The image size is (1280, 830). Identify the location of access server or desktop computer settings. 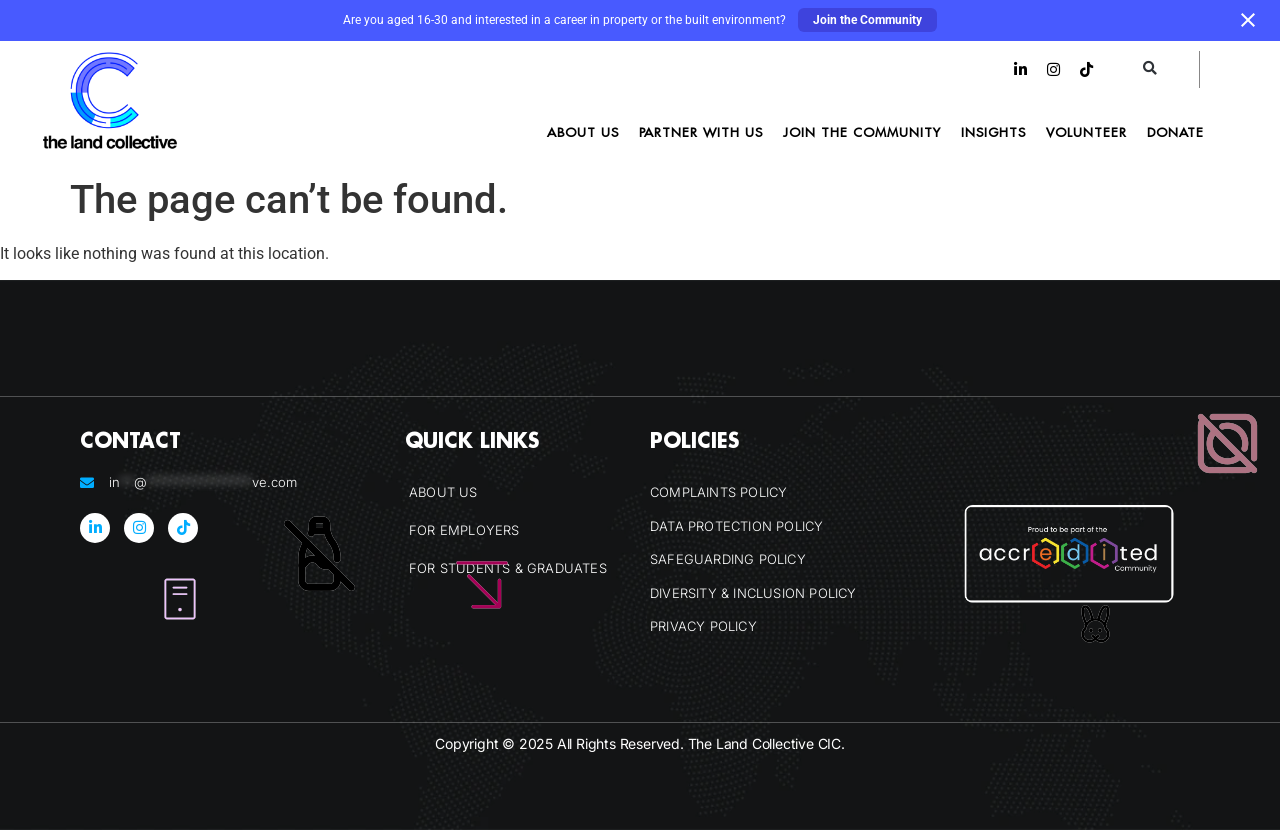
(180, 599).